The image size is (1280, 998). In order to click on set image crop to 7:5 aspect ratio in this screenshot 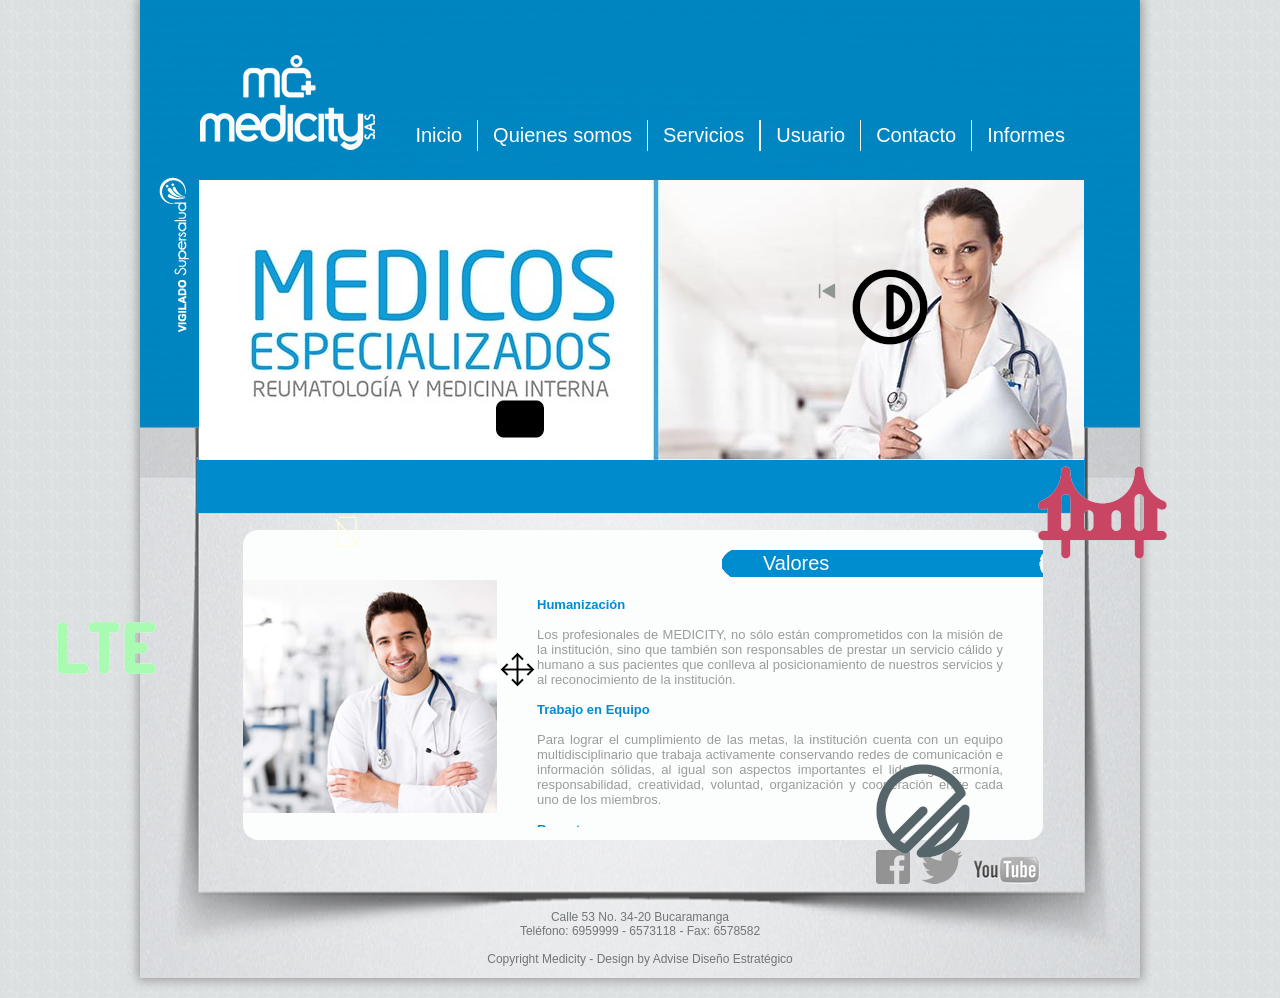, I will do `click(520, 419)`.